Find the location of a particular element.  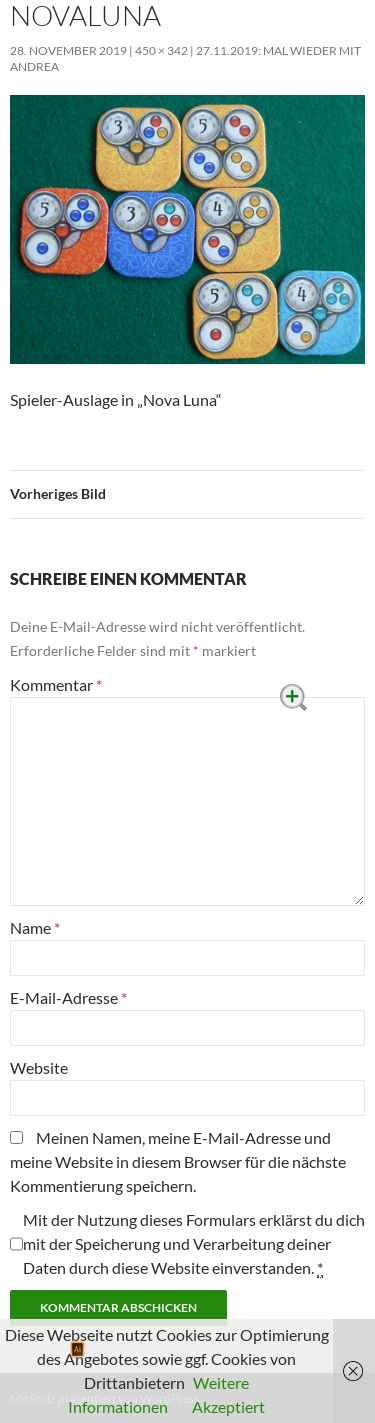

open an Adobe Illustrator file is located at coordinates (77, 1349).